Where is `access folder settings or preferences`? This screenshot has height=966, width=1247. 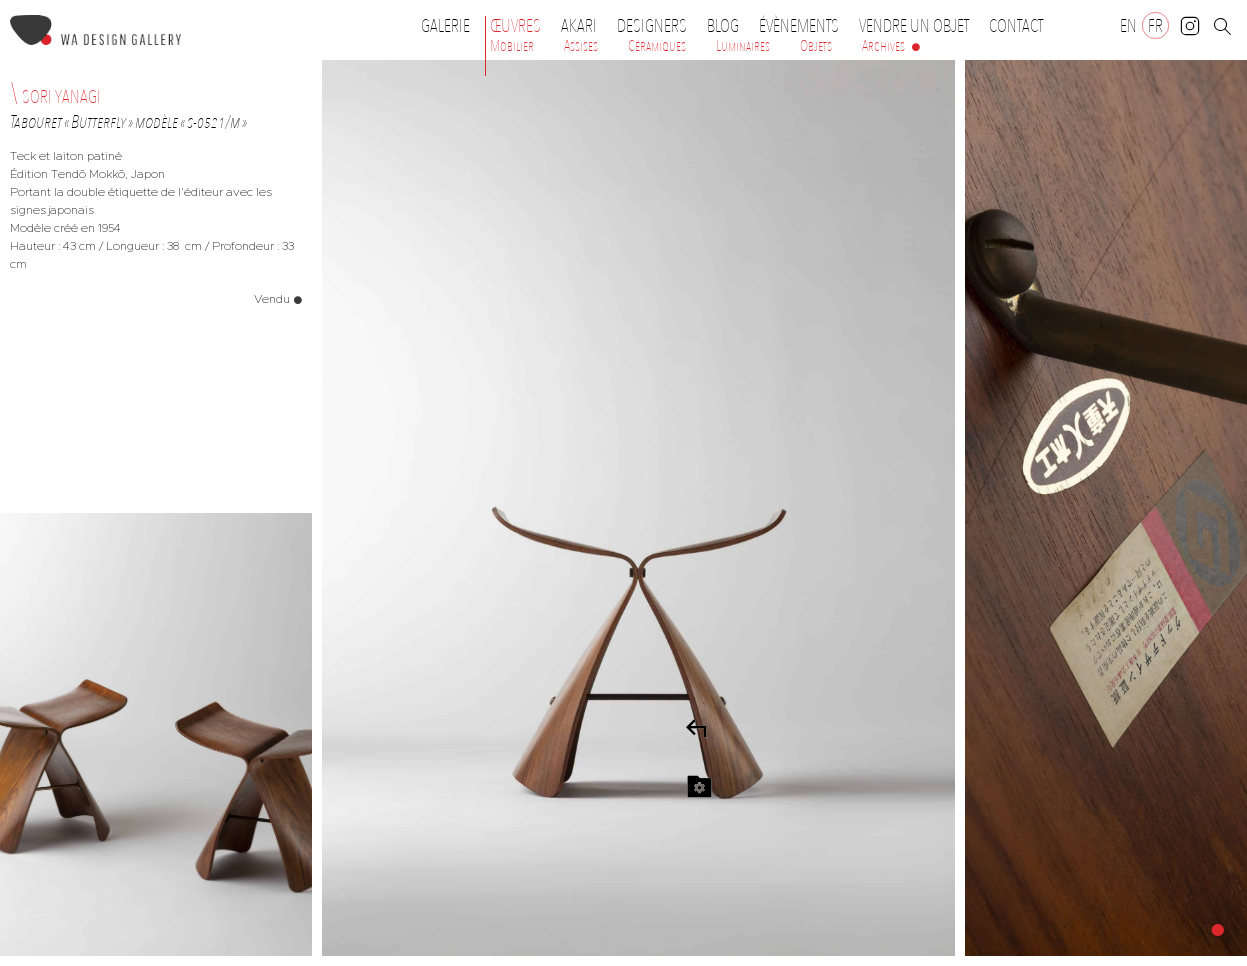 access folder settings or preferences is located at coordinates (699, 786).